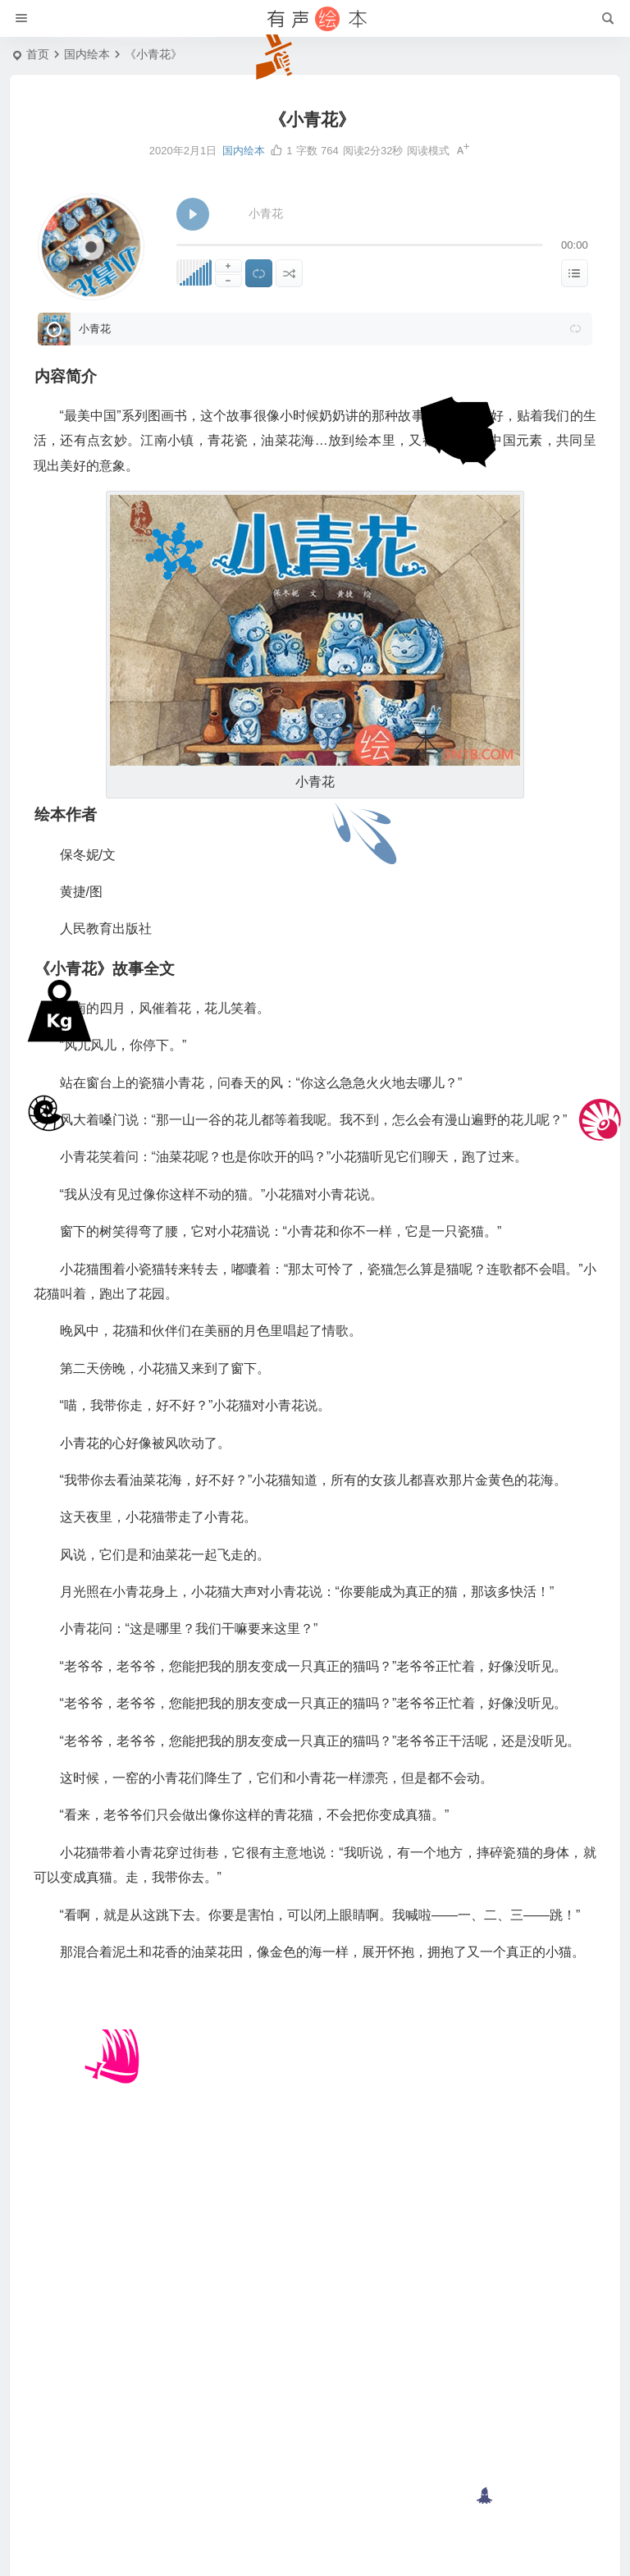 Image resolution: width=630 pixels, height=2576 pixels. I want to click on select Poland as your country or region, so click(458, 432).